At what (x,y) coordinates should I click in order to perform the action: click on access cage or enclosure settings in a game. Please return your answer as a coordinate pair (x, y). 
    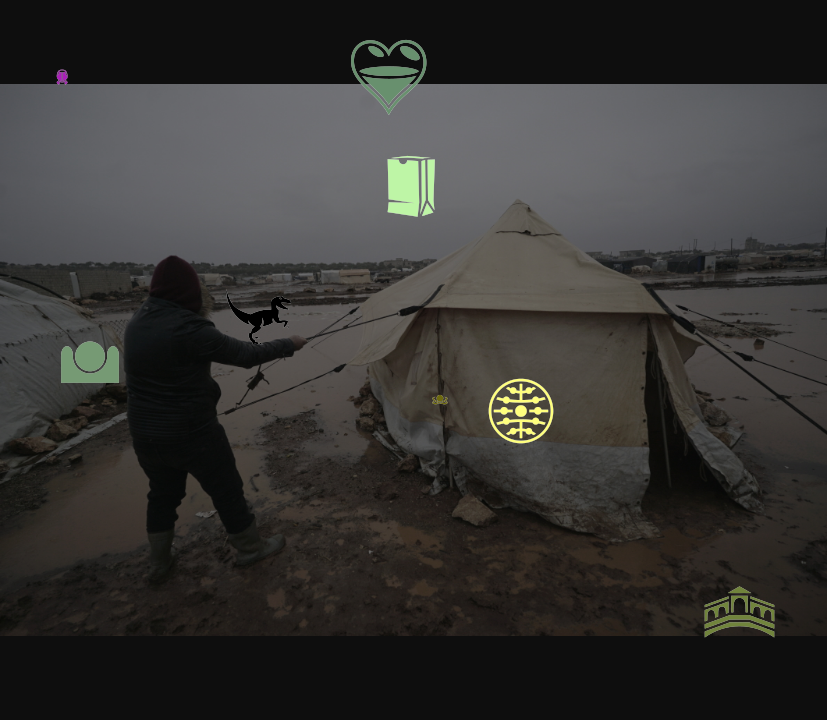
    Looking at the image, I should click on (521, 411).